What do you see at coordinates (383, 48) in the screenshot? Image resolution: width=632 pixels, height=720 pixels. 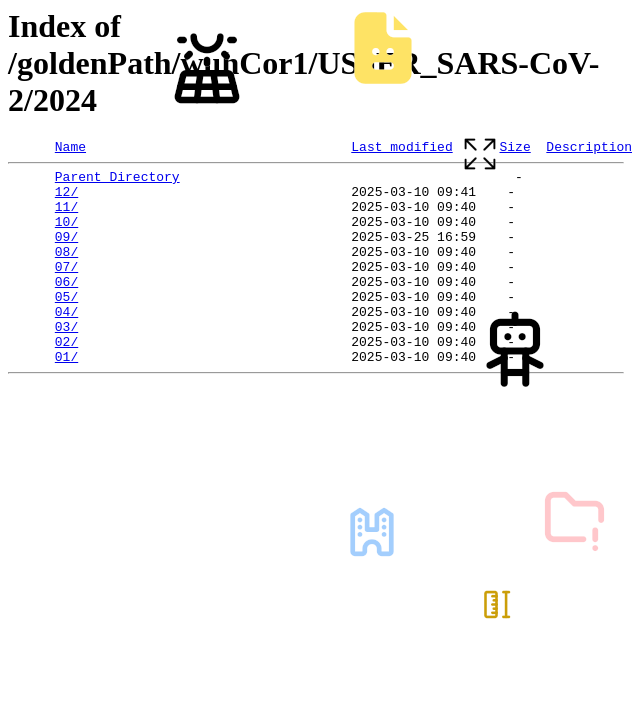 I see `file with neutral or pending status` at bounding box center [383, 48].